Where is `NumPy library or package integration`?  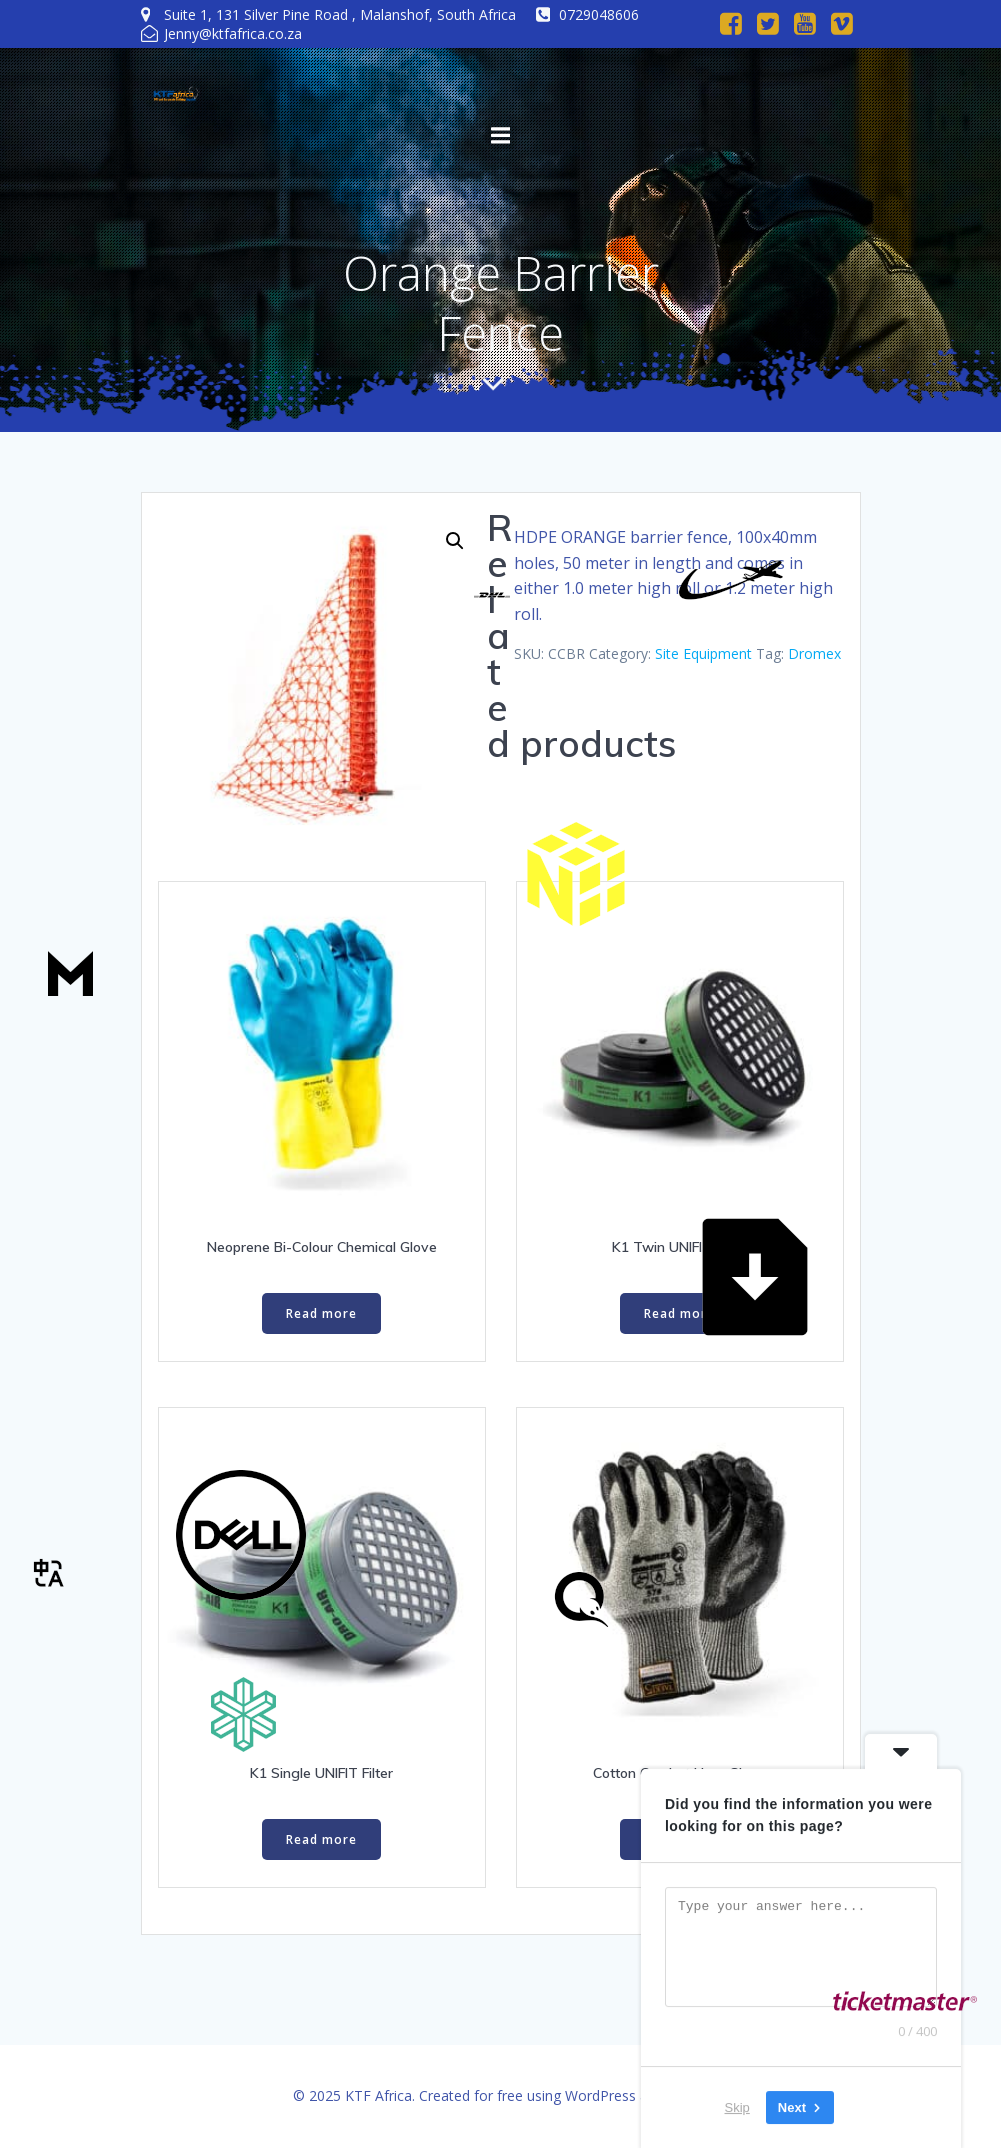
NumPy library or package integration is located at coordinates (576, 874).